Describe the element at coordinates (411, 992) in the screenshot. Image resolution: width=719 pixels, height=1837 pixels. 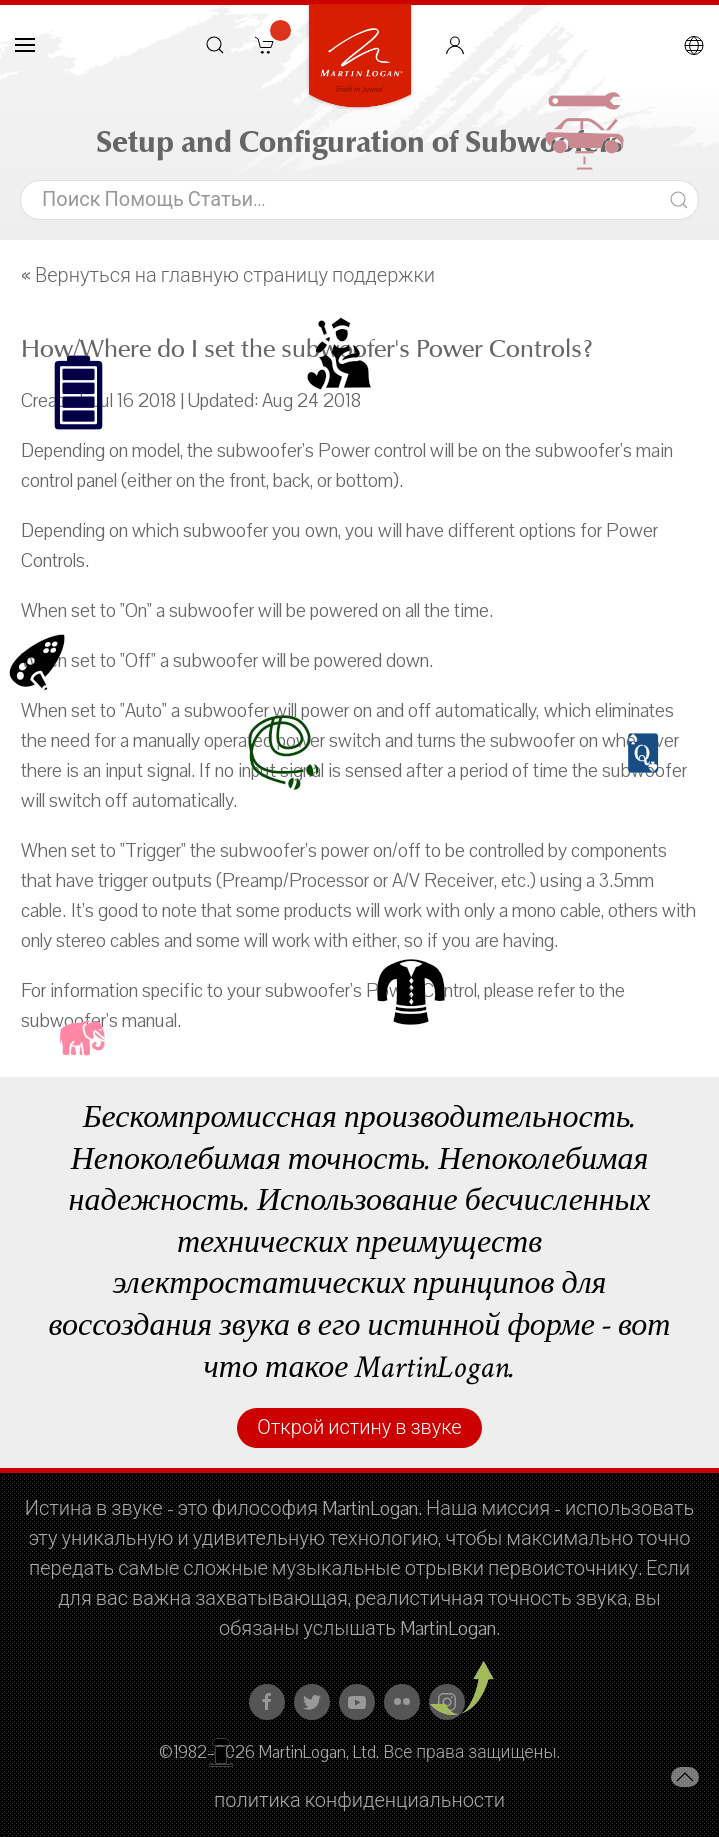
I see `view clothing or apparel items` at that location.